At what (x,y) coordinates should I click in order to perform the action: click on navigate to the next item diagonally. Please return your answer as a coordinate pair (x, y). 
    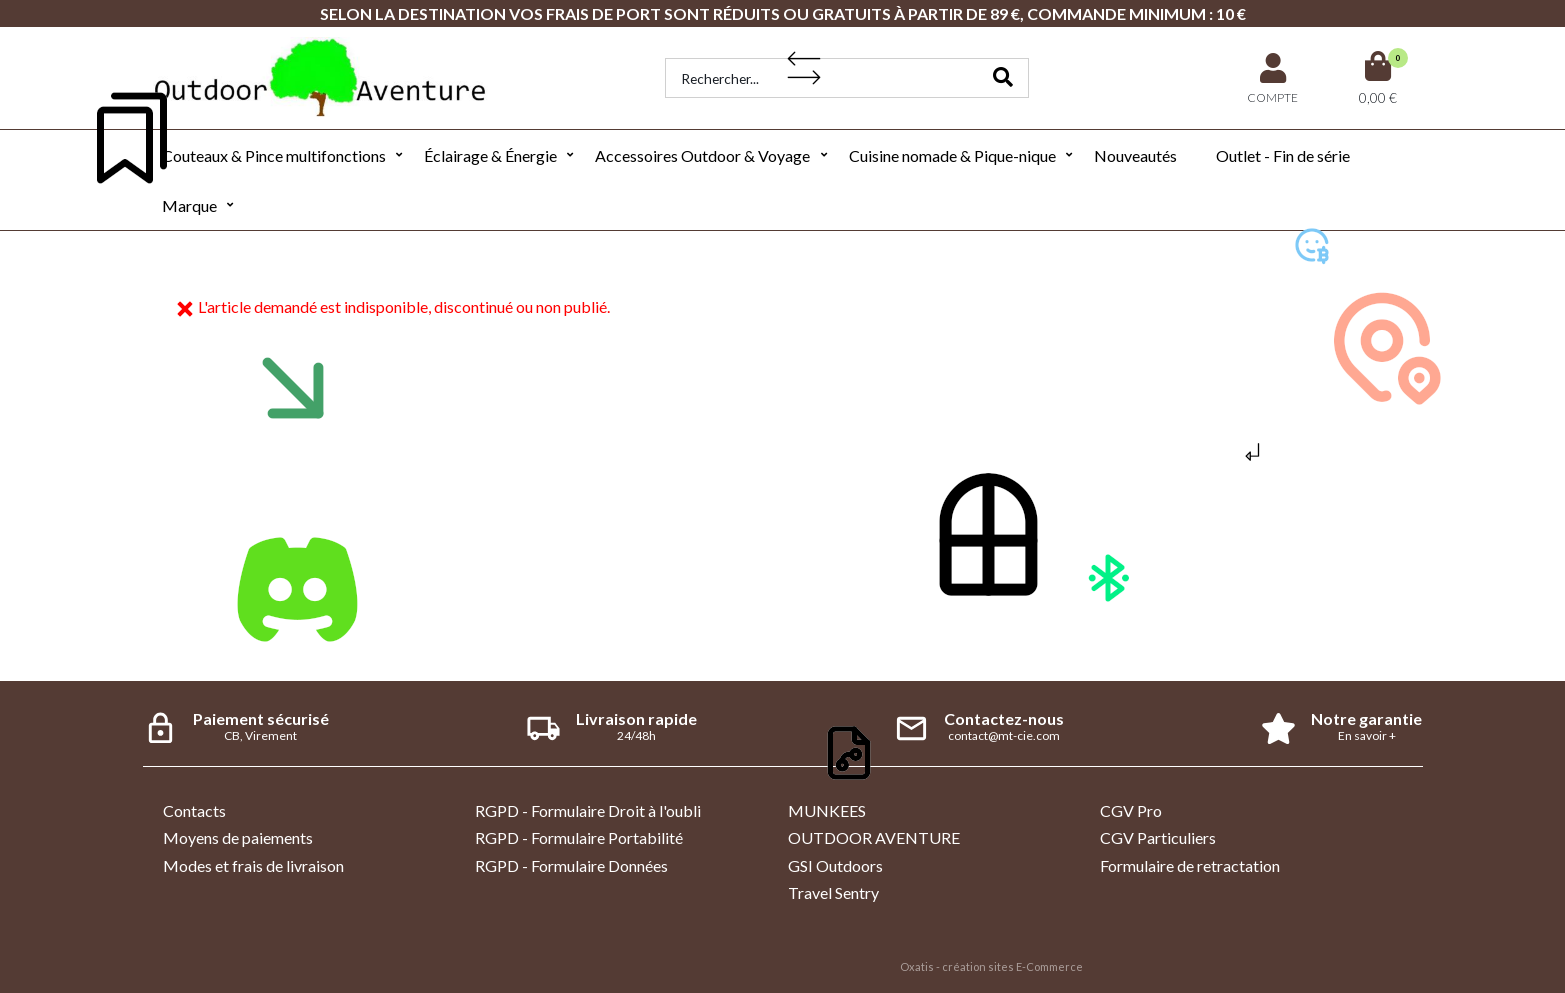
    Looking at the image, I should click on (293, 388).